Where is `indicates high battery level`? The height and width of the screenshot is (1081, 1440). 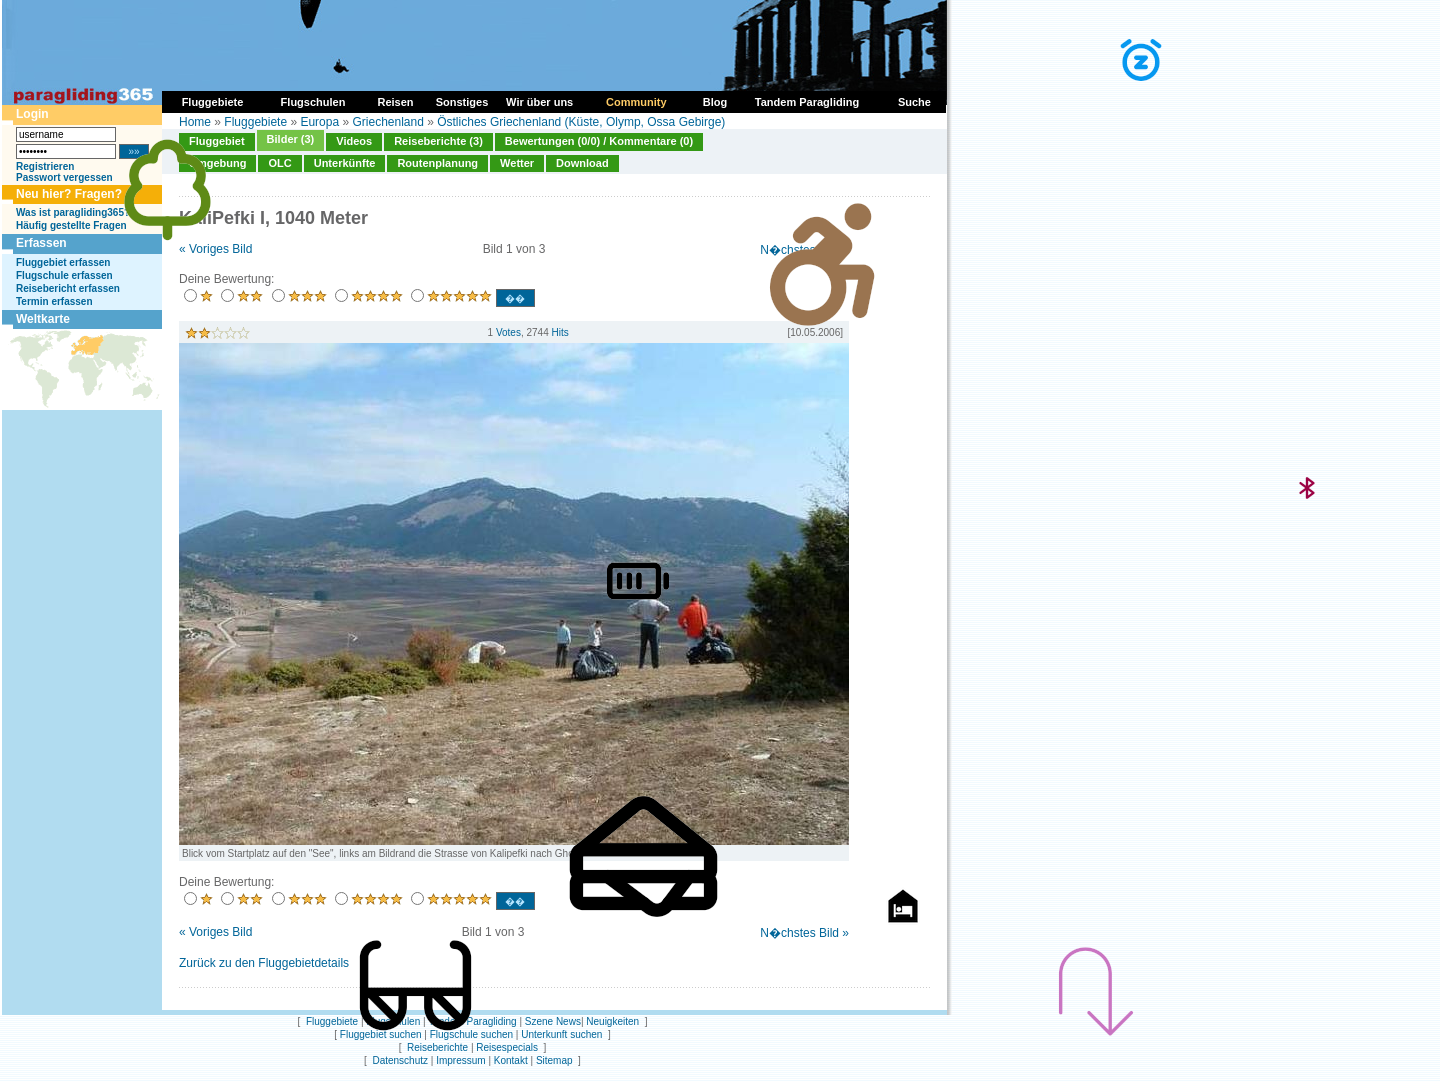
indicates high battery level is located at coordinates (638, 581).